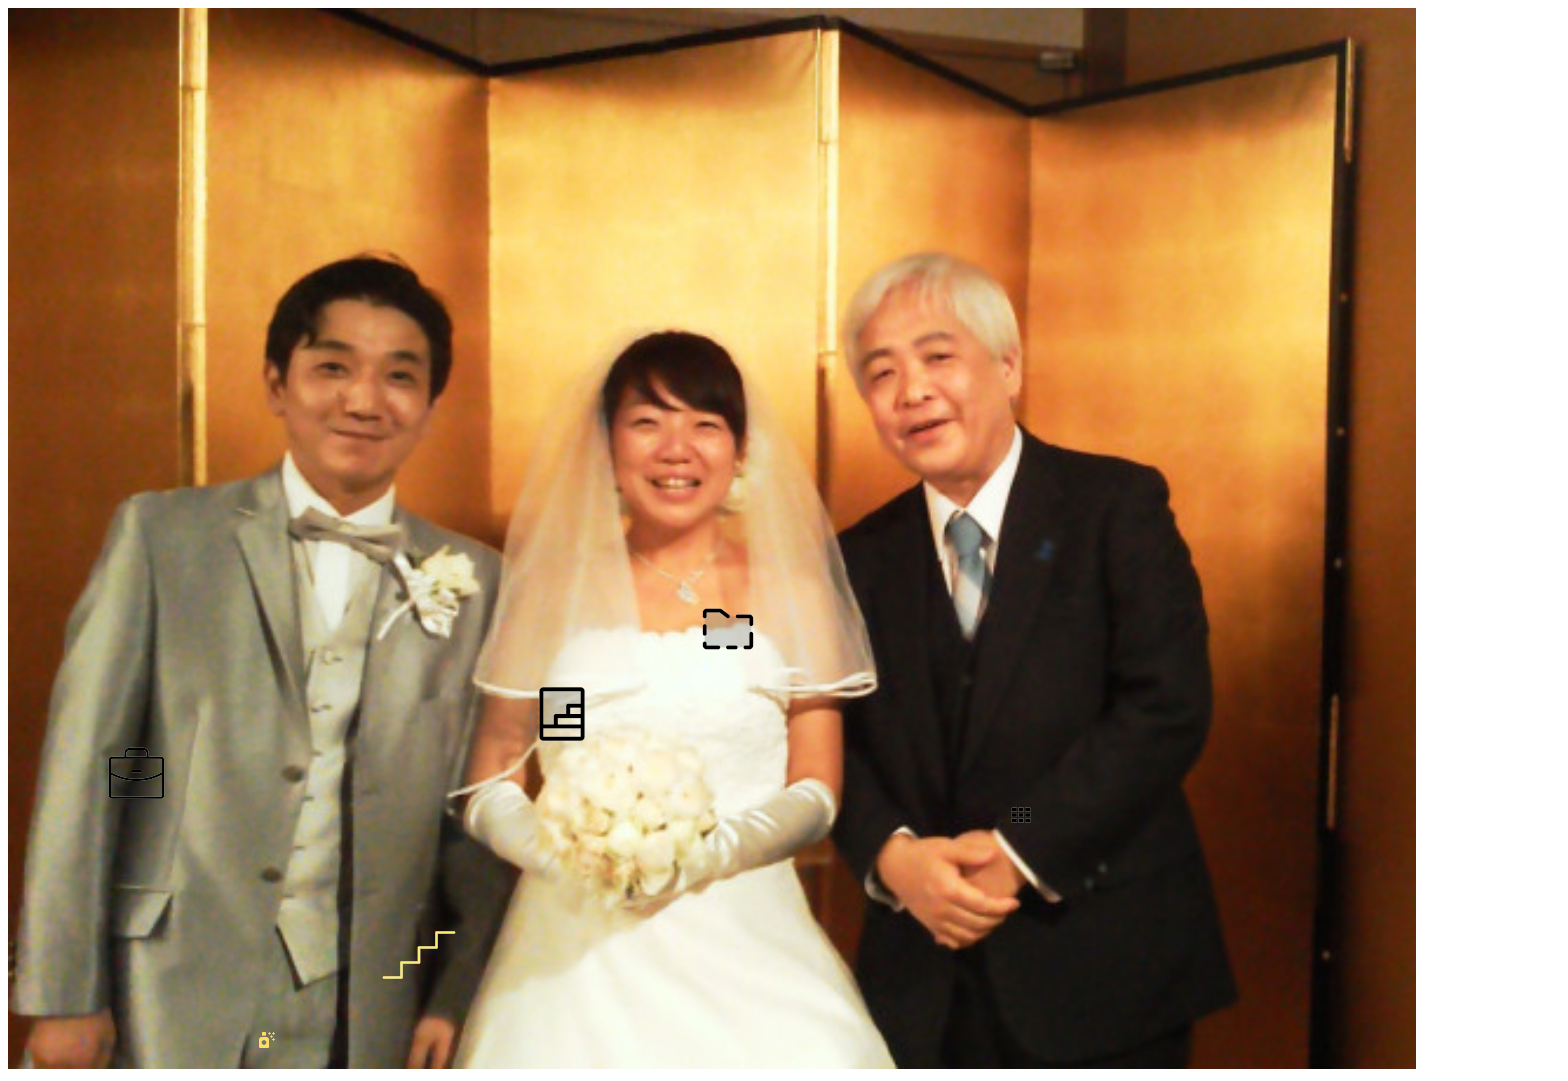  Describe the element at coordinates (136, 775) in the screenshot. I see `access work or business-related content` at that location.